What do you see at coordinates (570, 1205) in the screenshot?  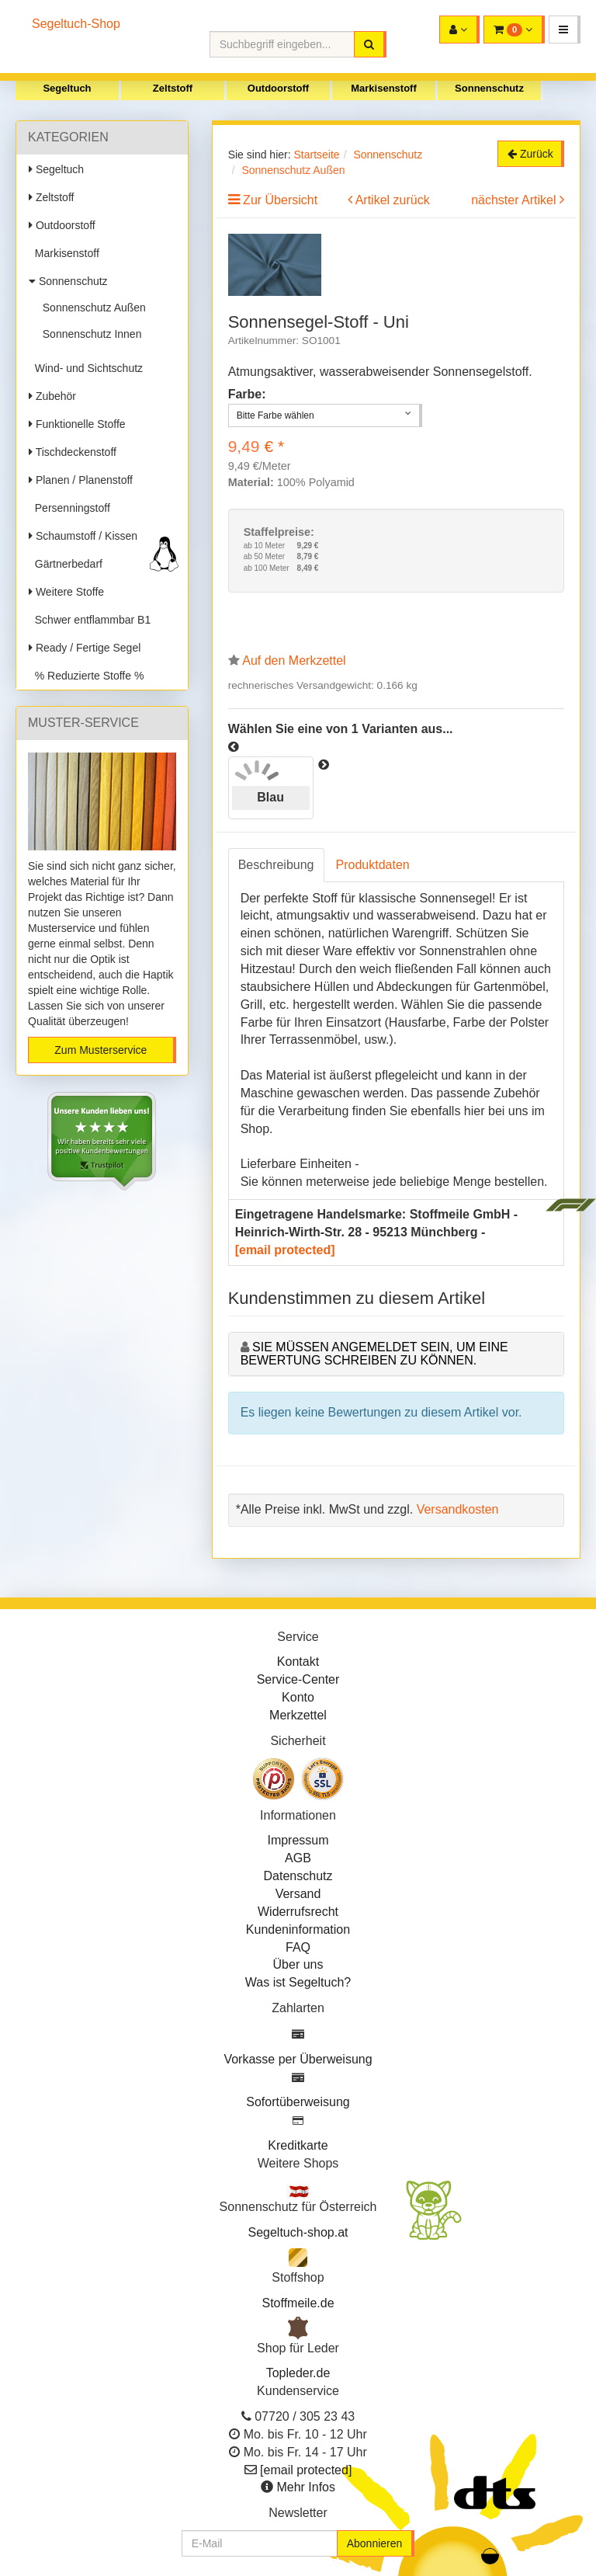 I see `open the Formula 1 app or website` at bounding box center [570, 1205].